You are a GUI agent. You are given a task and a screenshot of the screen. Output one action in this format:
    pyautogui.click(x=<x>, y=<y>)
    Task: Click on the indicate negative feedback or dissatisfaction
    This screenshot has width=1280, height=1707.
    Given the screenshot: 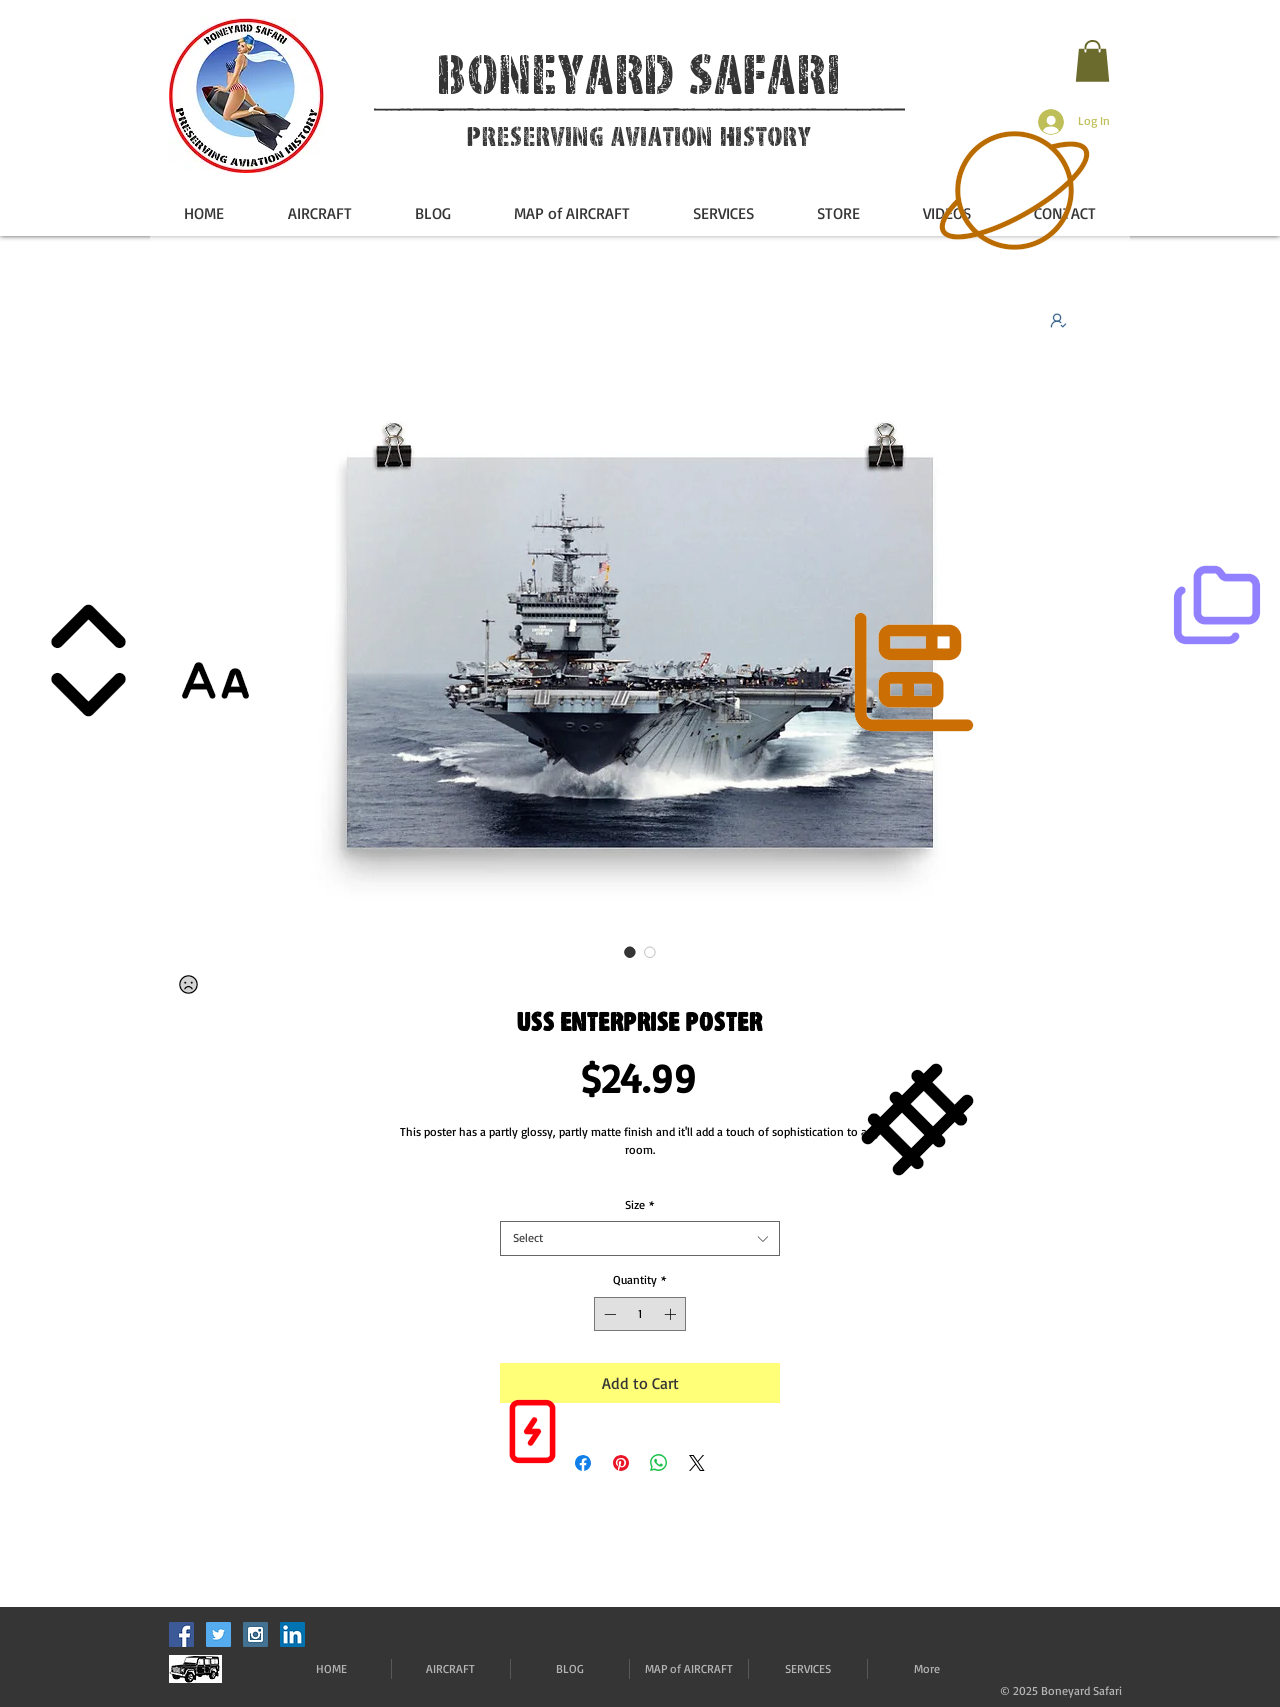 What is the action you would take?
    pyautogui.click(x=188, y=984)
    